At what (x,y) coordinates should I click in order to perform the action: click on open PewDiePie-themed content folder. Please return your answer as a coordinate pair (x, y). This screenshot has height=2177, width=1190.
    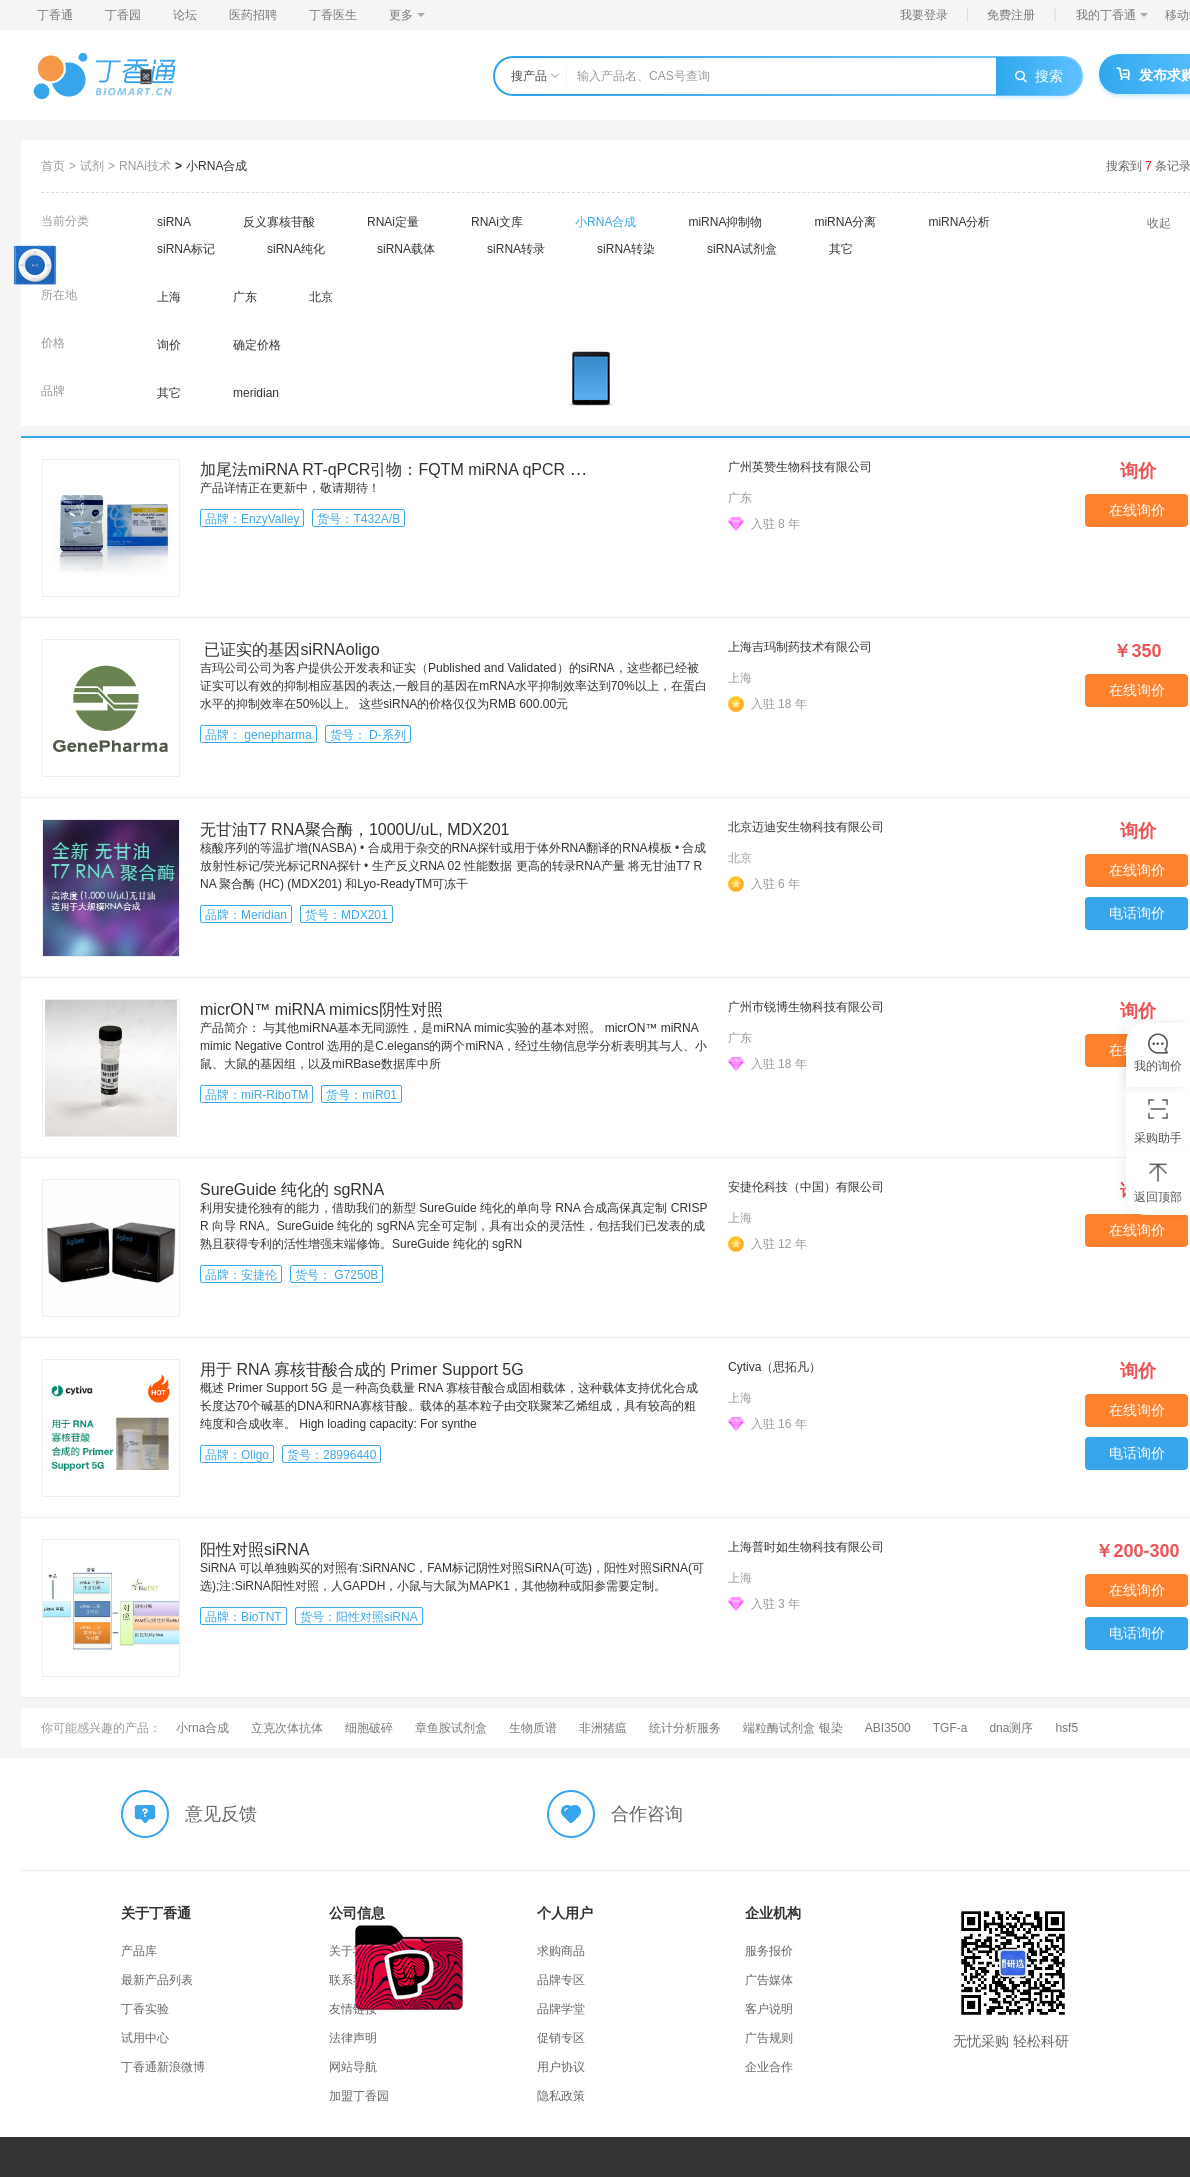
    Looking at the image, I should click on (408, 1970).